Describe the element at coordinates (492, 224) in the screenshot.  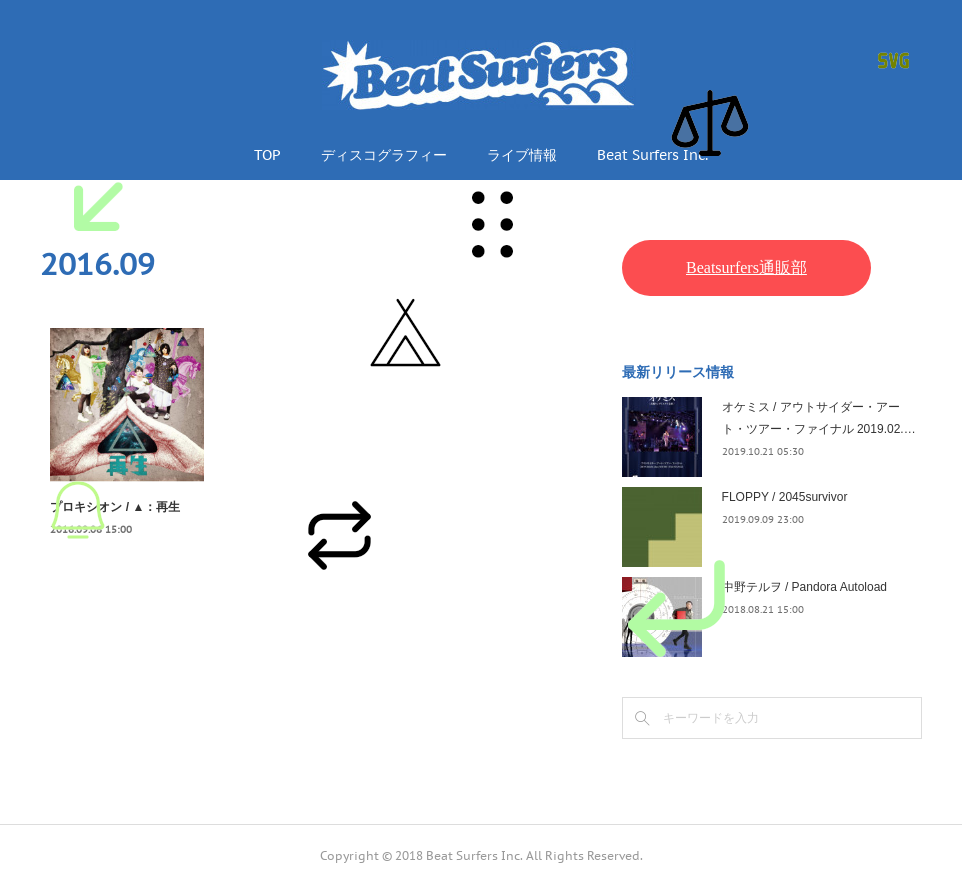
I see `drag to reorder items` at that location.